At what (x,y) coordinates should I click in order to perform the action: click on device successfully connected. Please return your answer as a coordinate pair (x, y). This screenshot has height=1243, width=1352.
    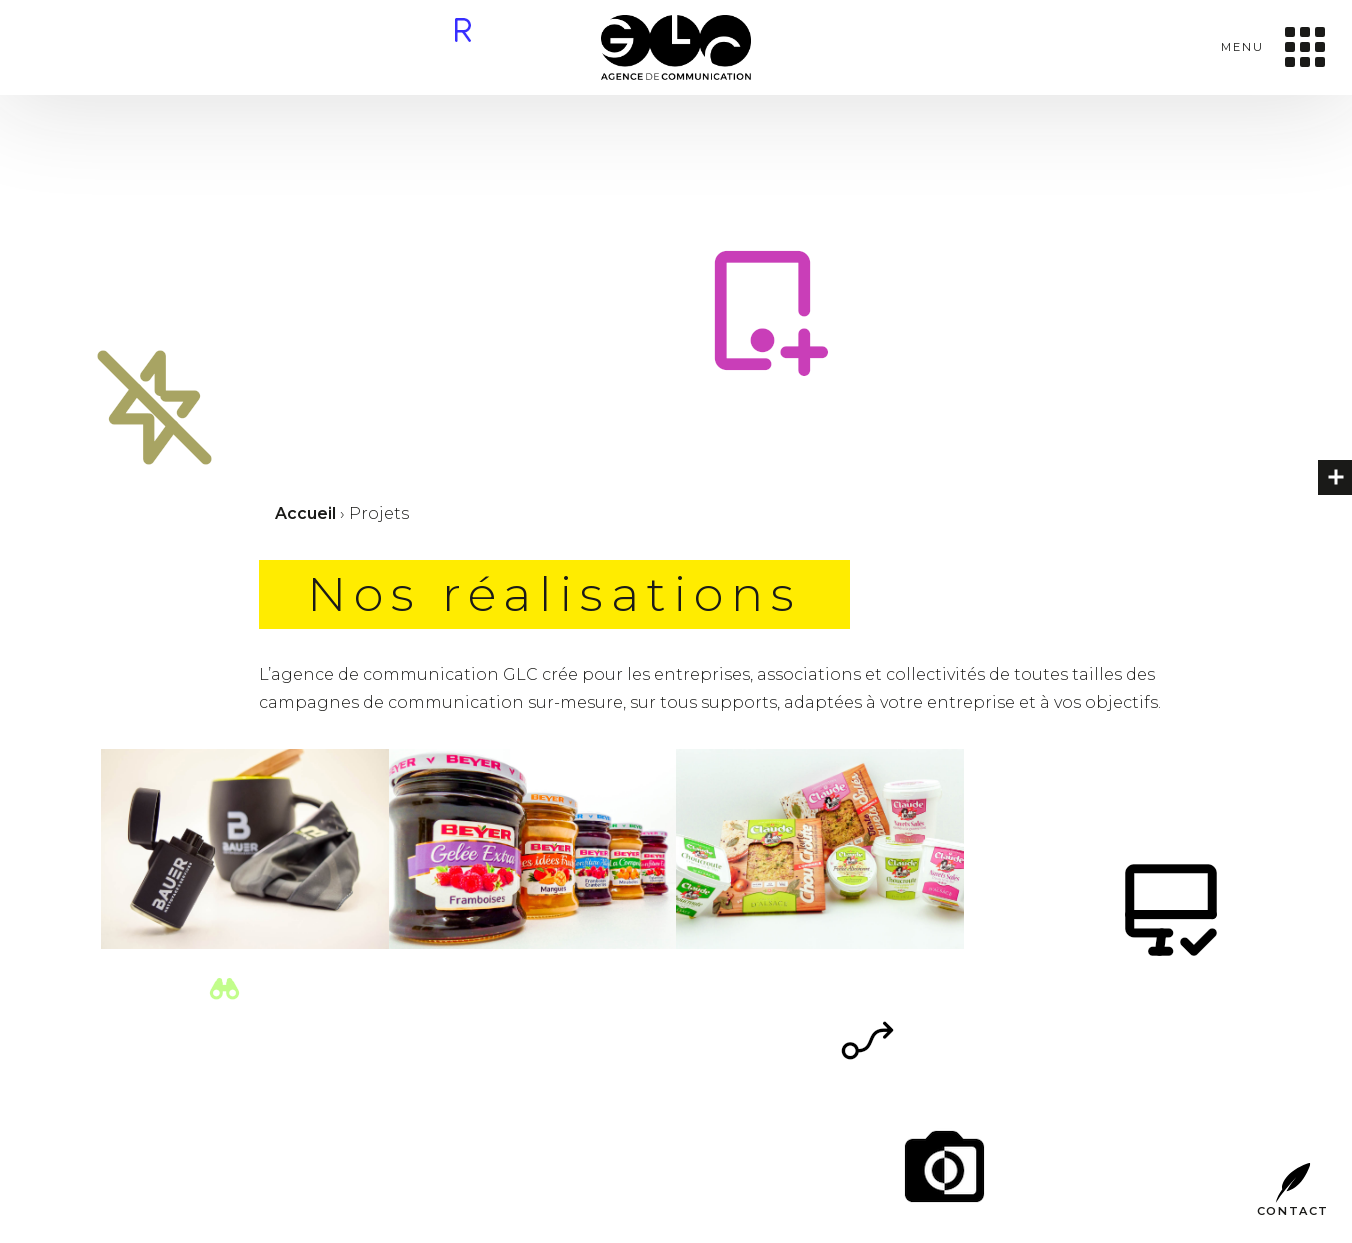
    Looking at the image, I should click on (1171, 910).